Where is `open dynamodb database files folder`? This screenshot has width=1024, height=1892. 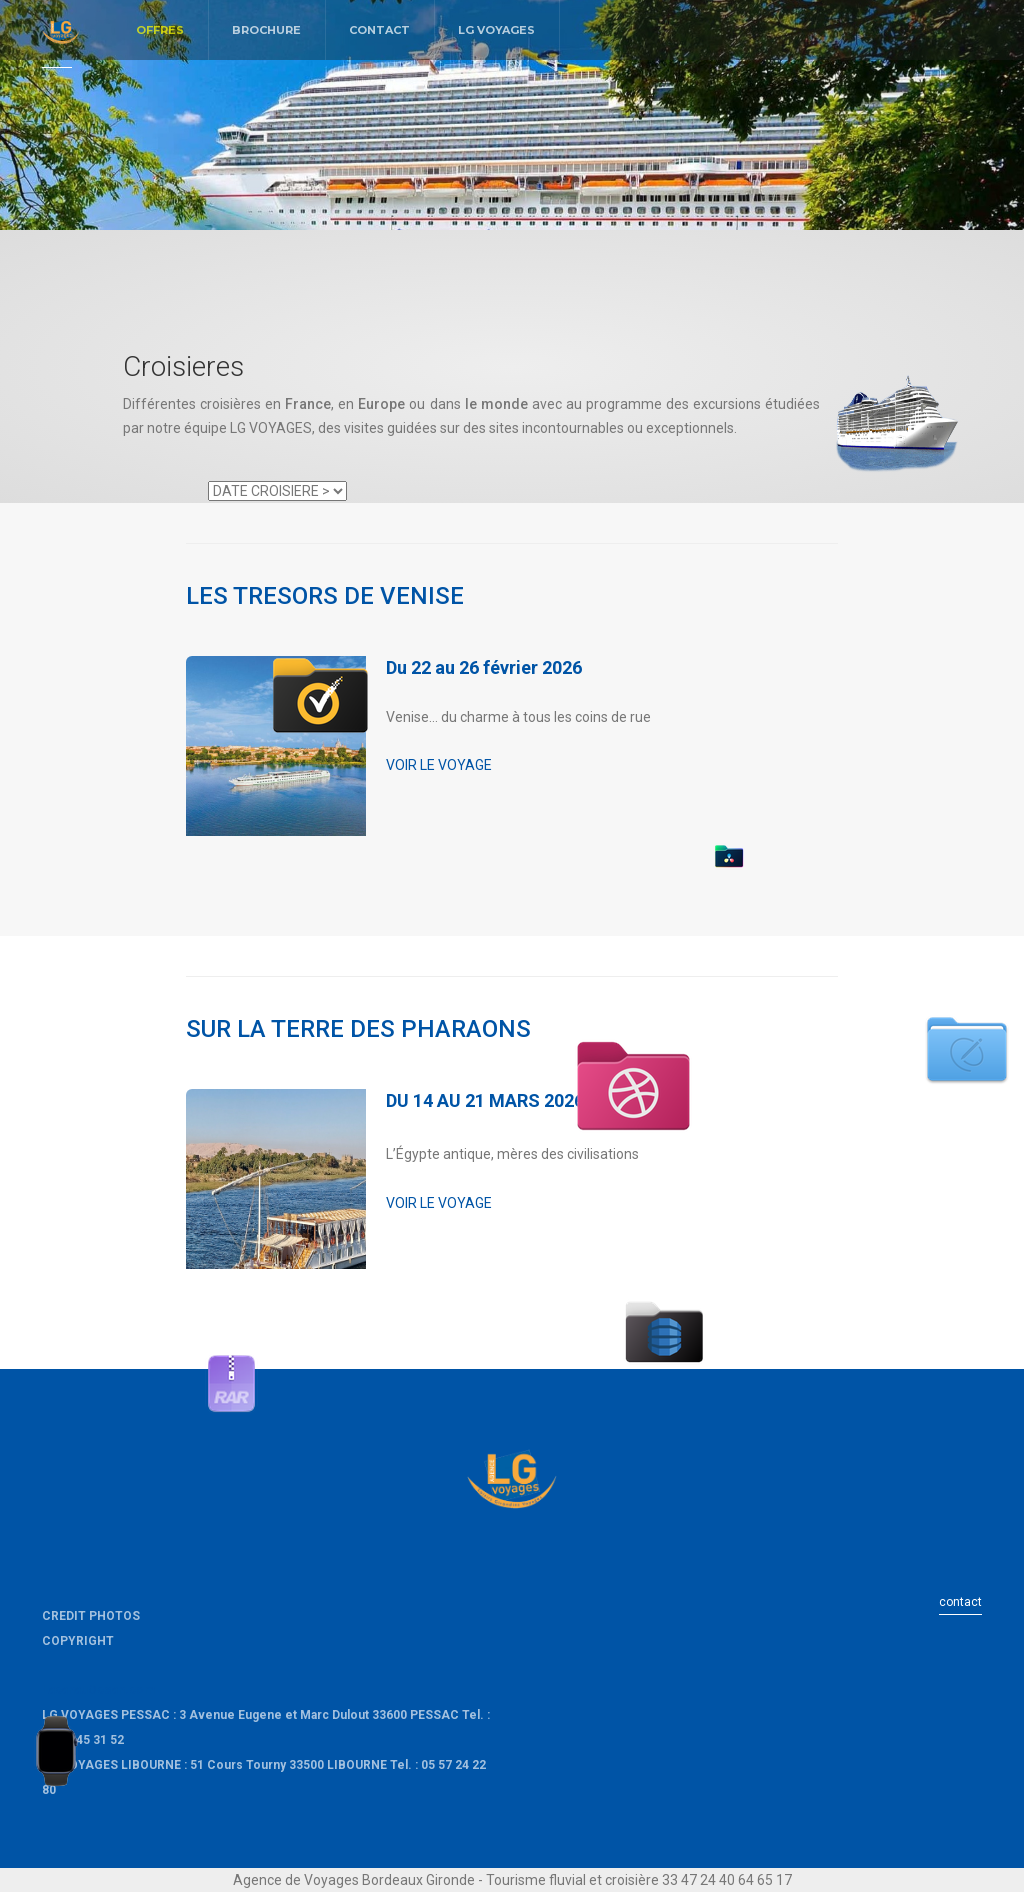 open dynamodb database files folder is located at coordinates (664, 1334).